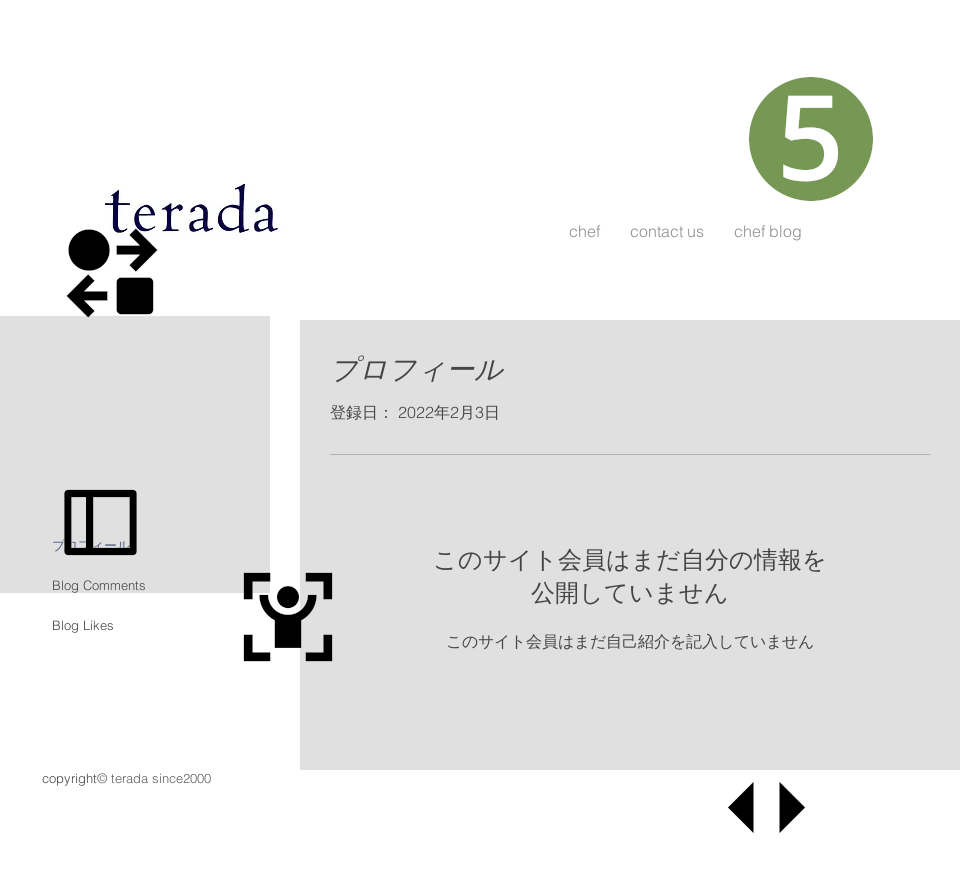 The image size is (980, 887). I want to click on expand content horizontally, so click(766, 807).